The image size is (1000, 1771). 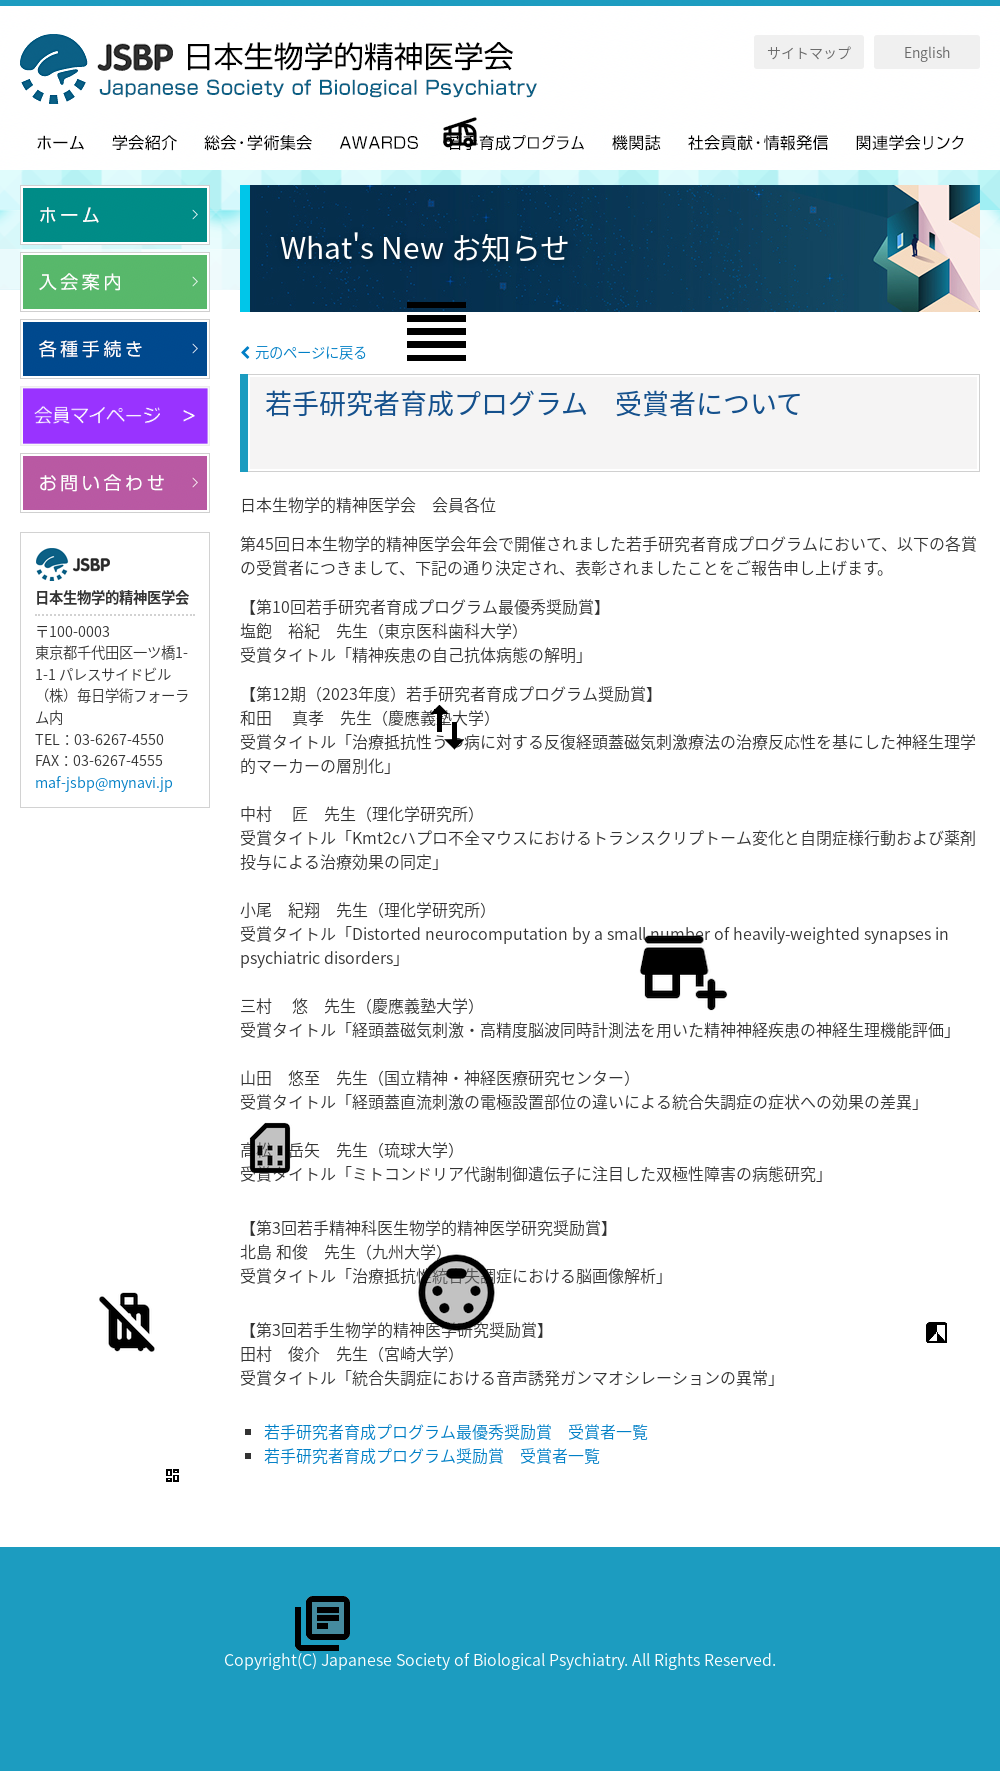 I want to click on add a new business location, so click(x=684, y=967).